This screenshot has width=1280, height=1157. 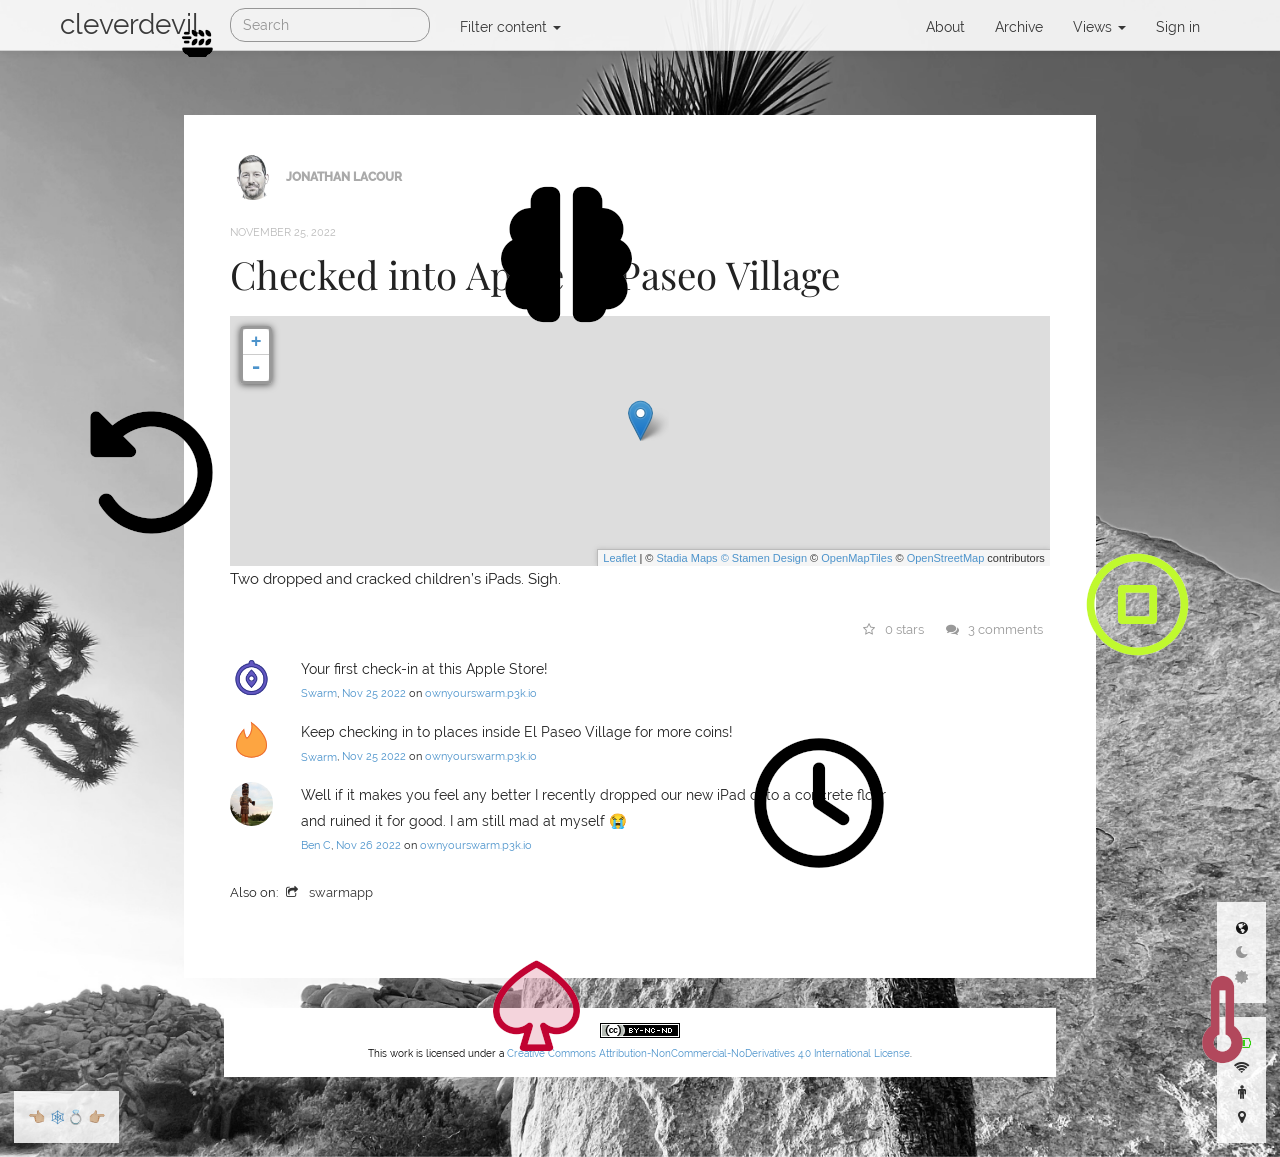 I want to click on stop media playback, so click(x=1137, y=604).